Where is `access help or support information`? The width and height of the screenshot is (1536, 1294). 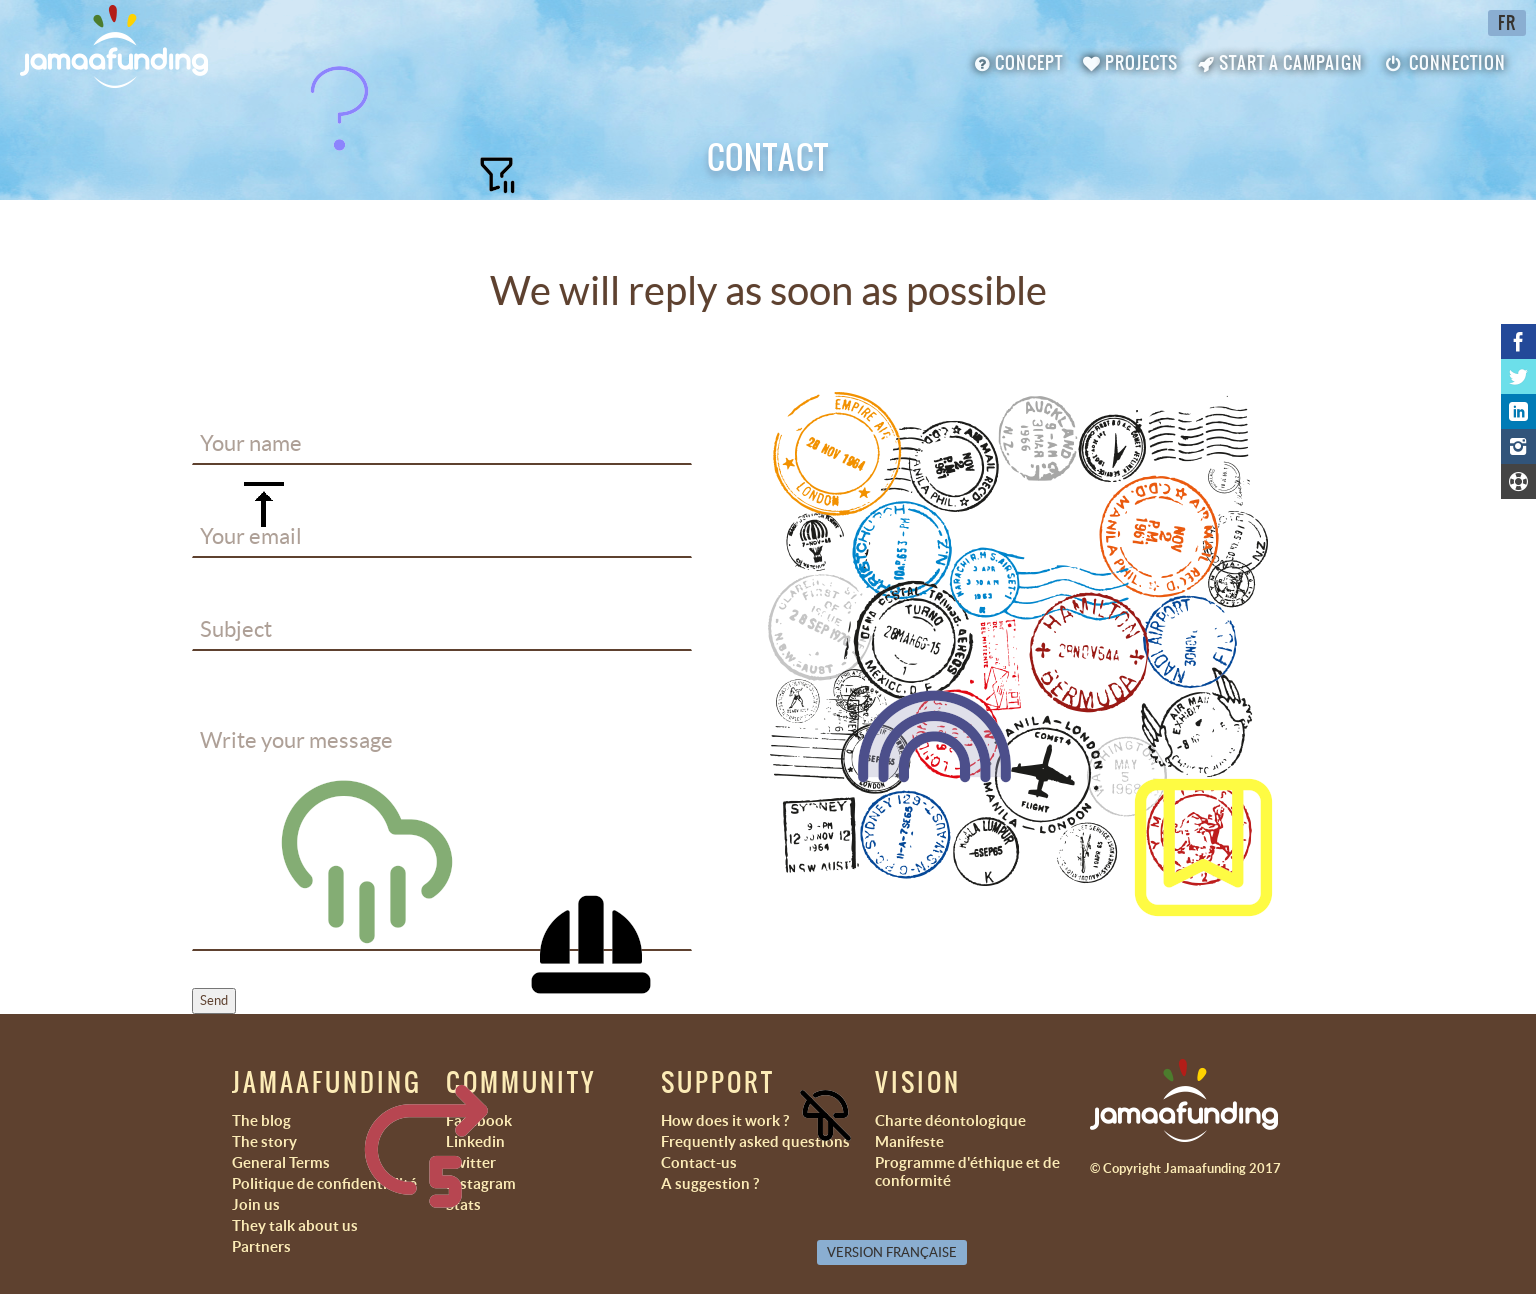 access help or support information is located at coordinates (339, 106).